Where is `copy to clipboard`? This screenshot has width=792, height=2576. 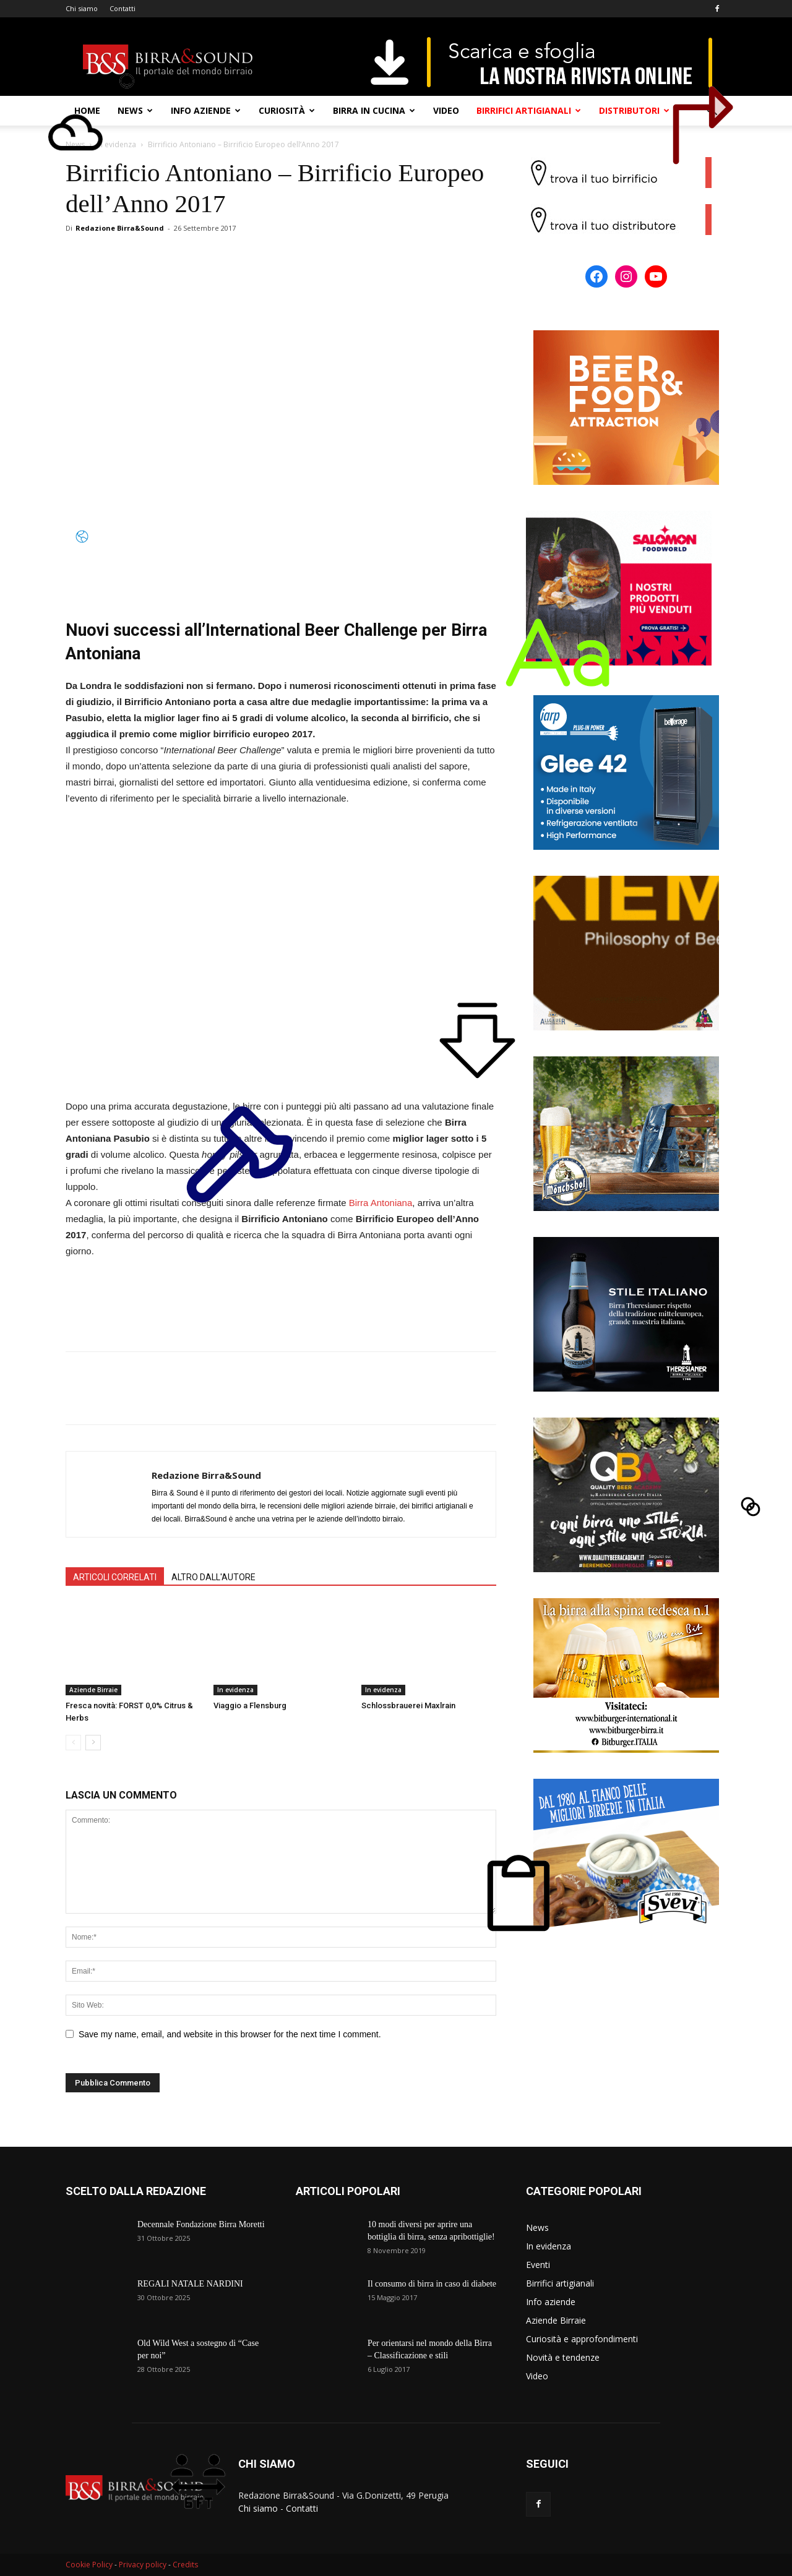 copy to clipboard is located at coordinates (519, 1894).